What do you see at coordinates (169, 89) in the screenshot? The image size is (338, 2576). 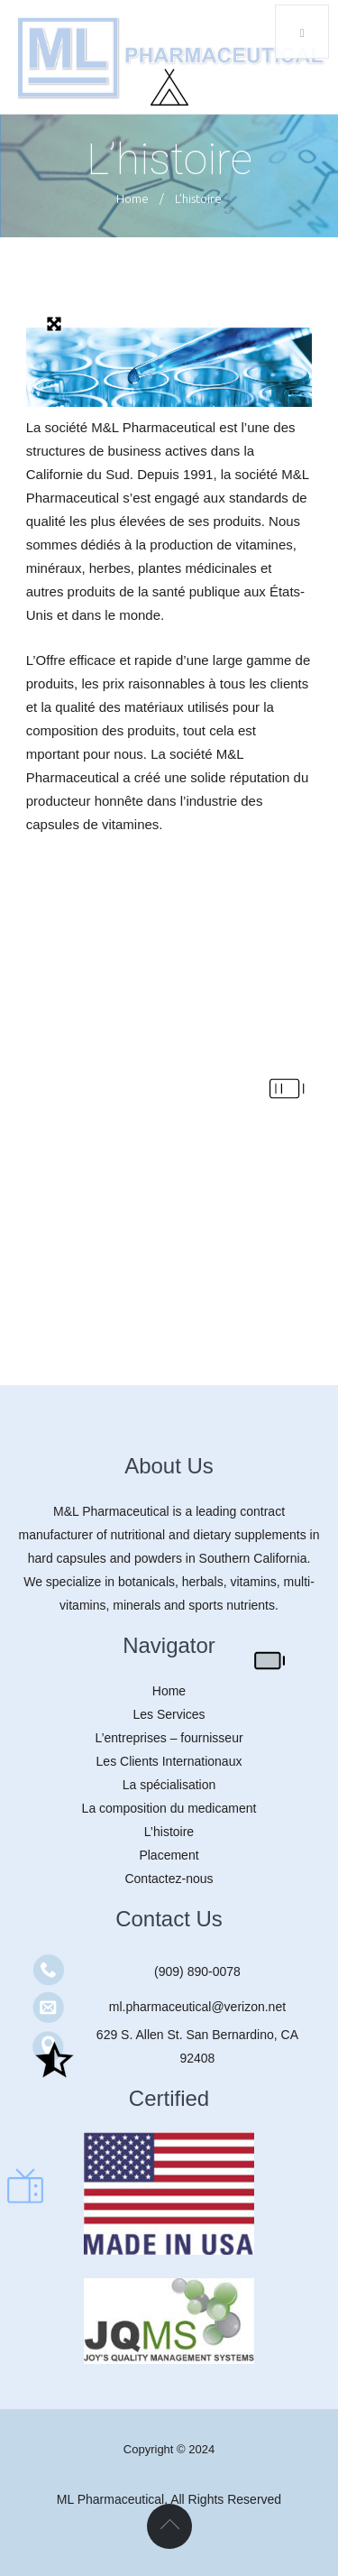 I see `access camping or outdoor accommodation options` at bounding box center [169, 89].